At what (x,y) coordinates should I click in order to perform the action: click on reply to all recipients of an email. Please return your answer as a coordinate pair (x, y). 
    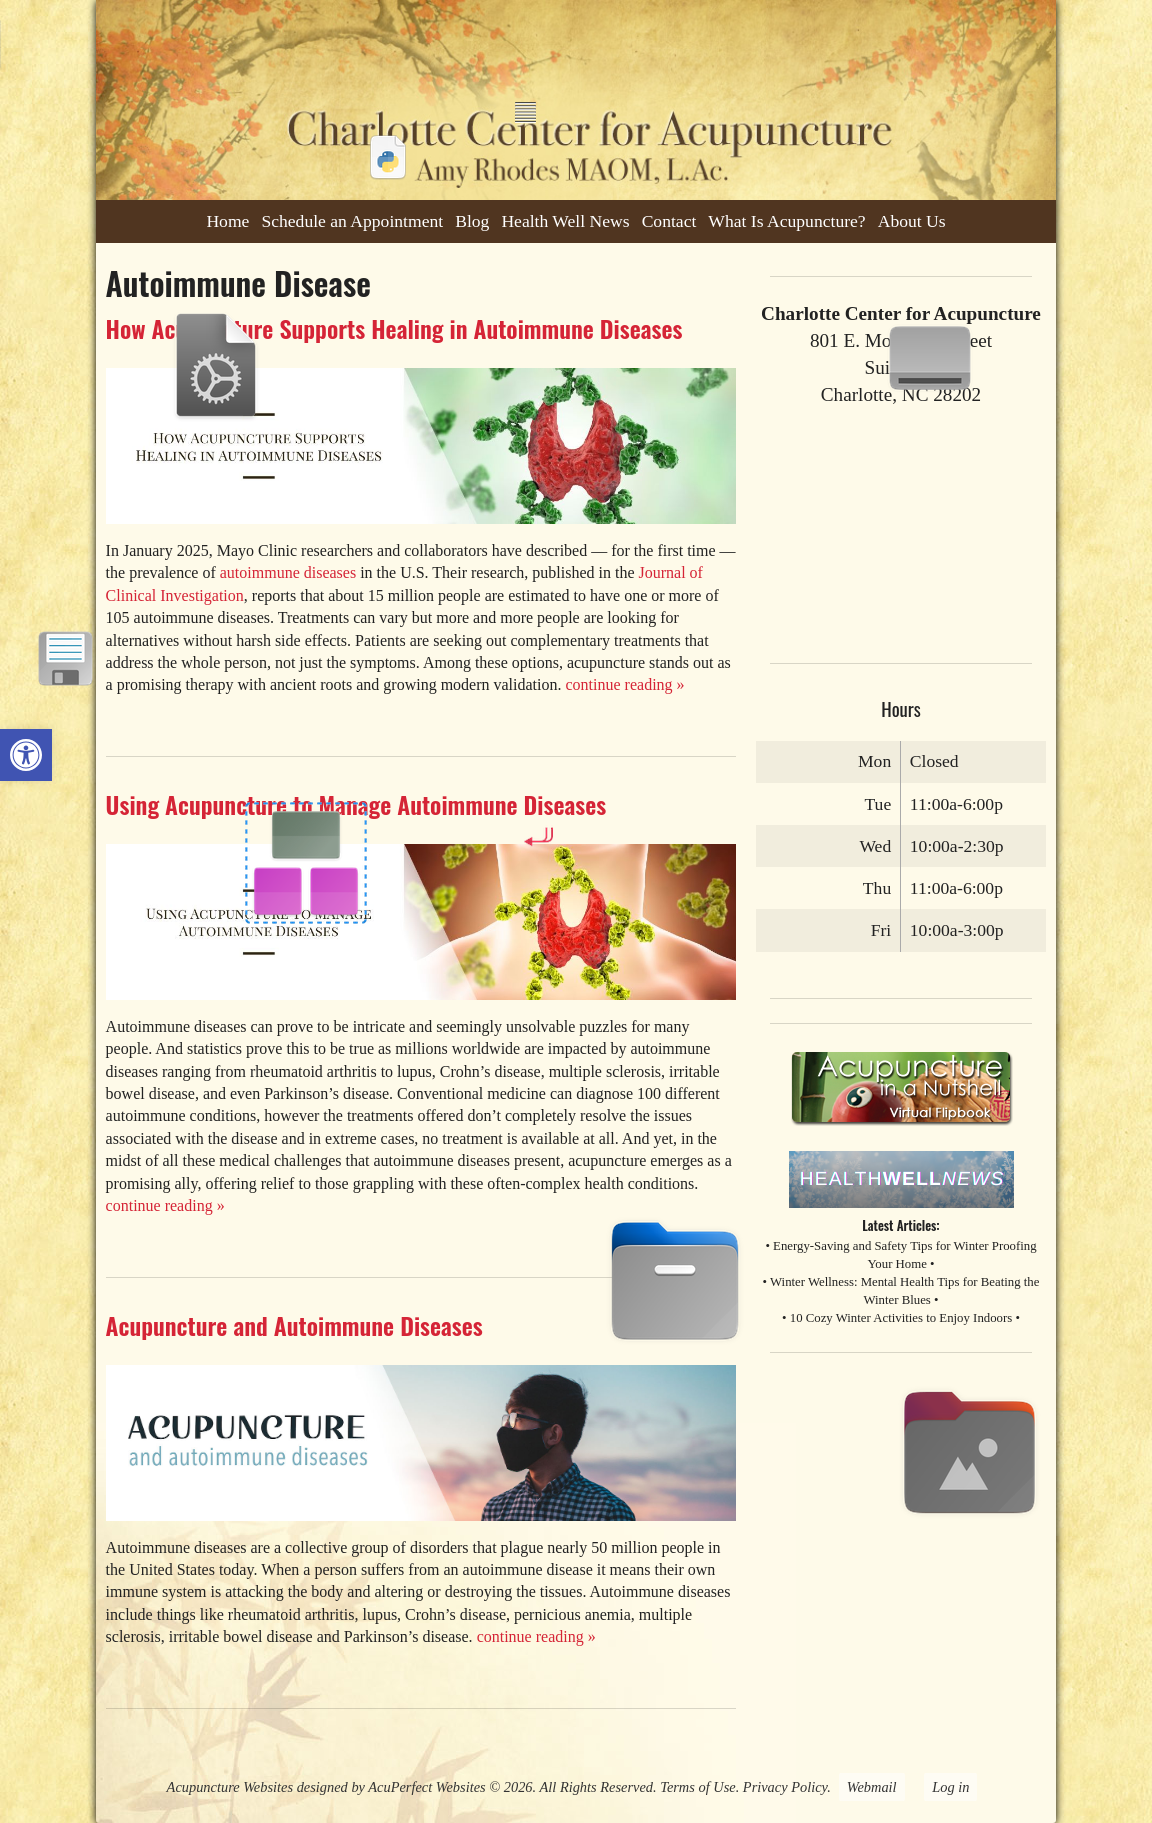
    Looking at the image, I should click on (538, 835).